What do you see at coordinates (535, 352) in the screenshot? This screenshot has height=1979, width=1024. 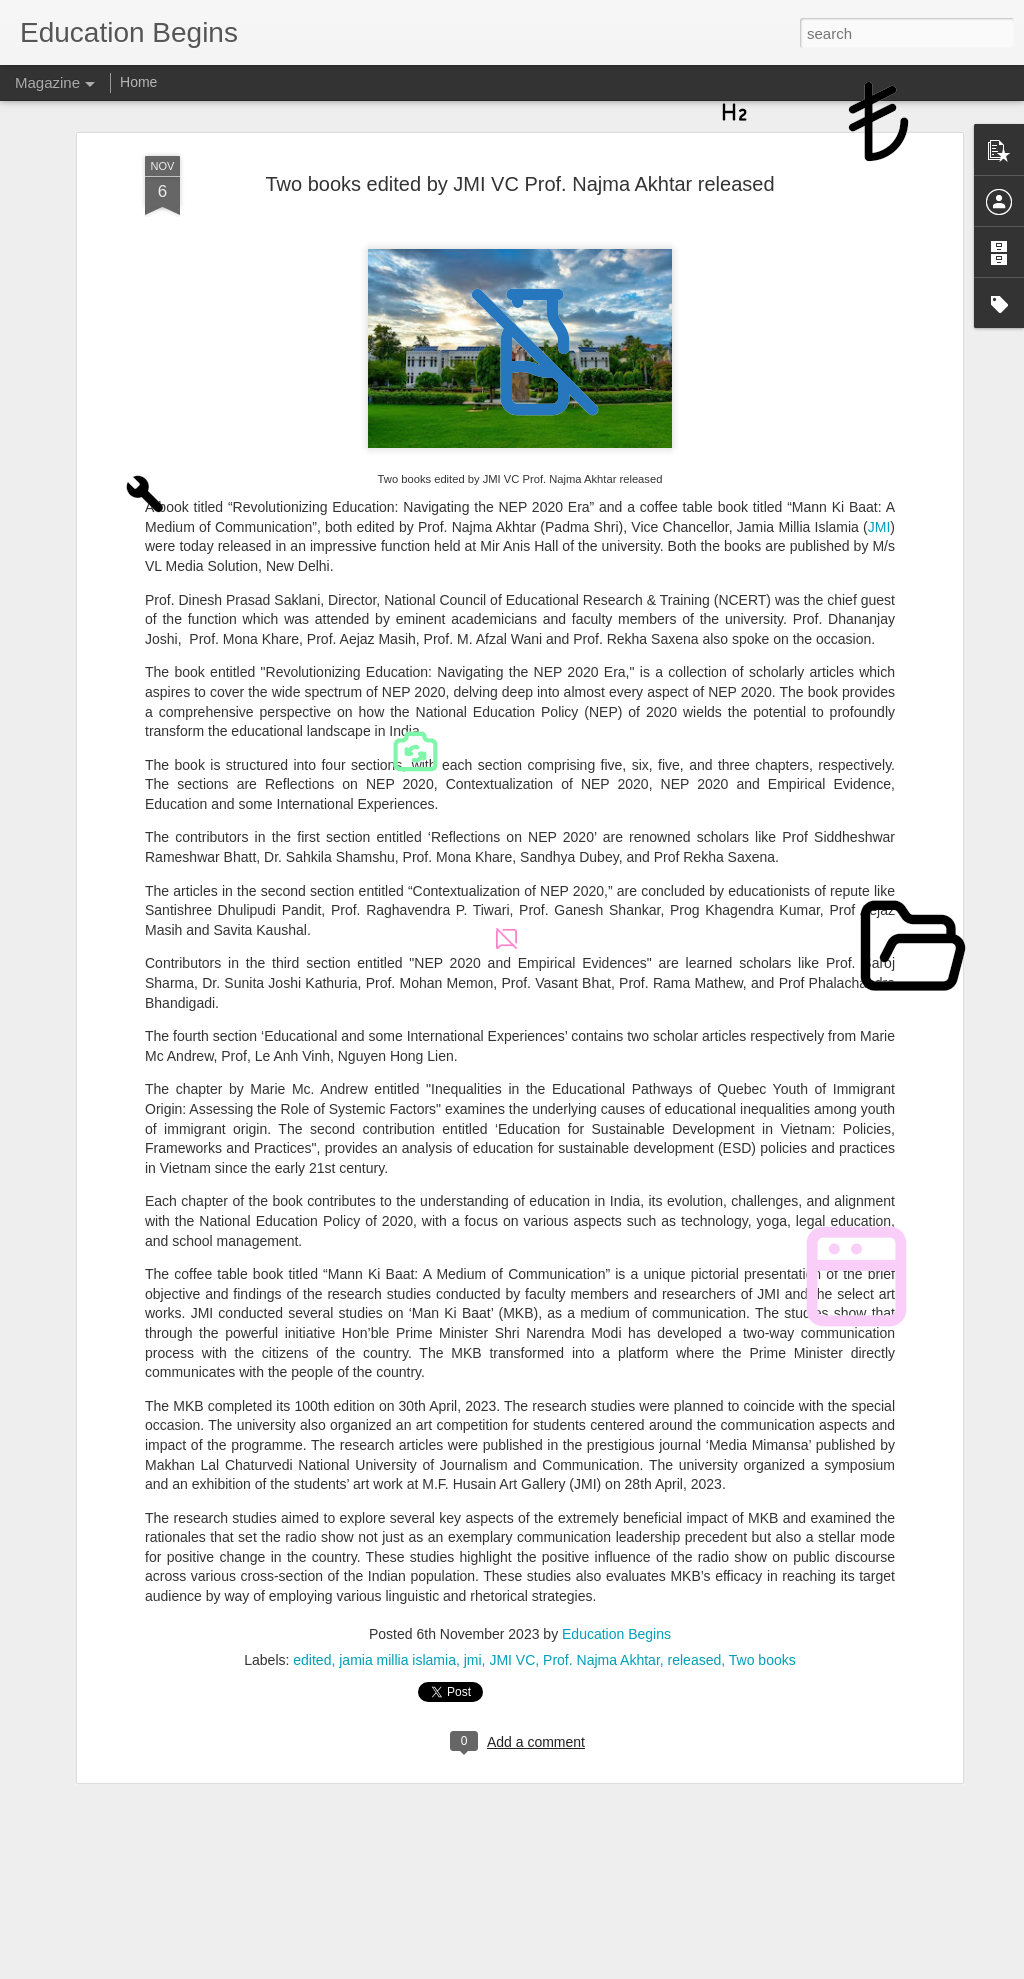 I see `indicates dairy-free or no milk option` at bounding box center [535, 352].